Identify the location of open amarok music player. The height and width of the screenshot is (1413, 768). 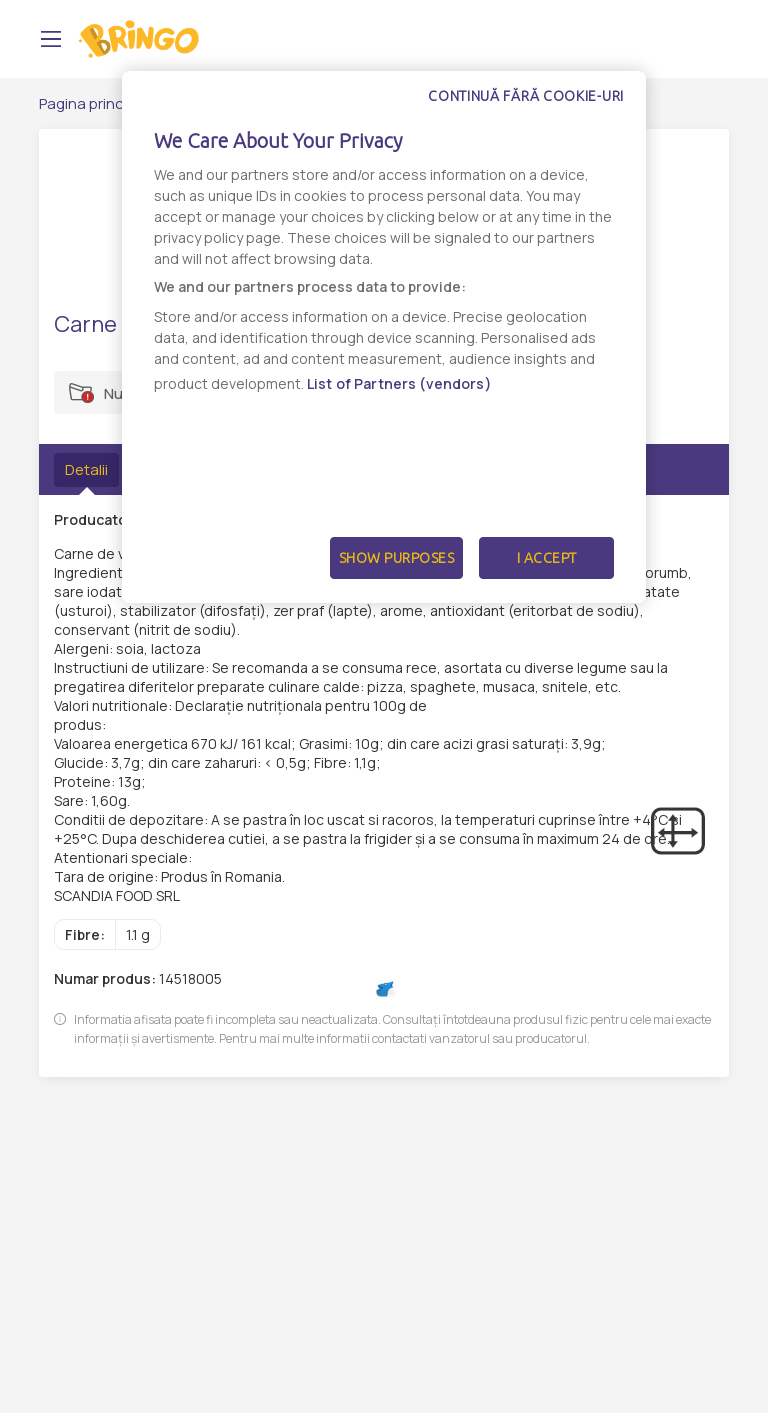
(386, 987).